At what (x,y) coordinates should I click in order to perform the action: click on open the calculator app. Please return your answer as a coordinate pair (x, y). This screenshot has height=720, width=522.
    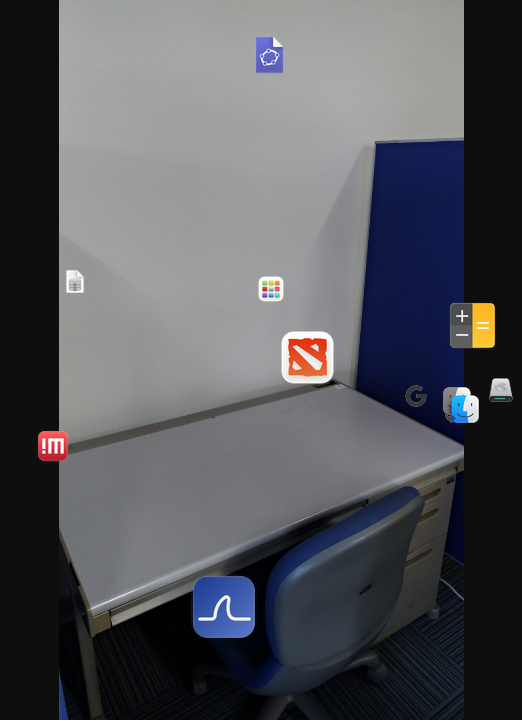
    Looking at the image, I should click on (472, 325).